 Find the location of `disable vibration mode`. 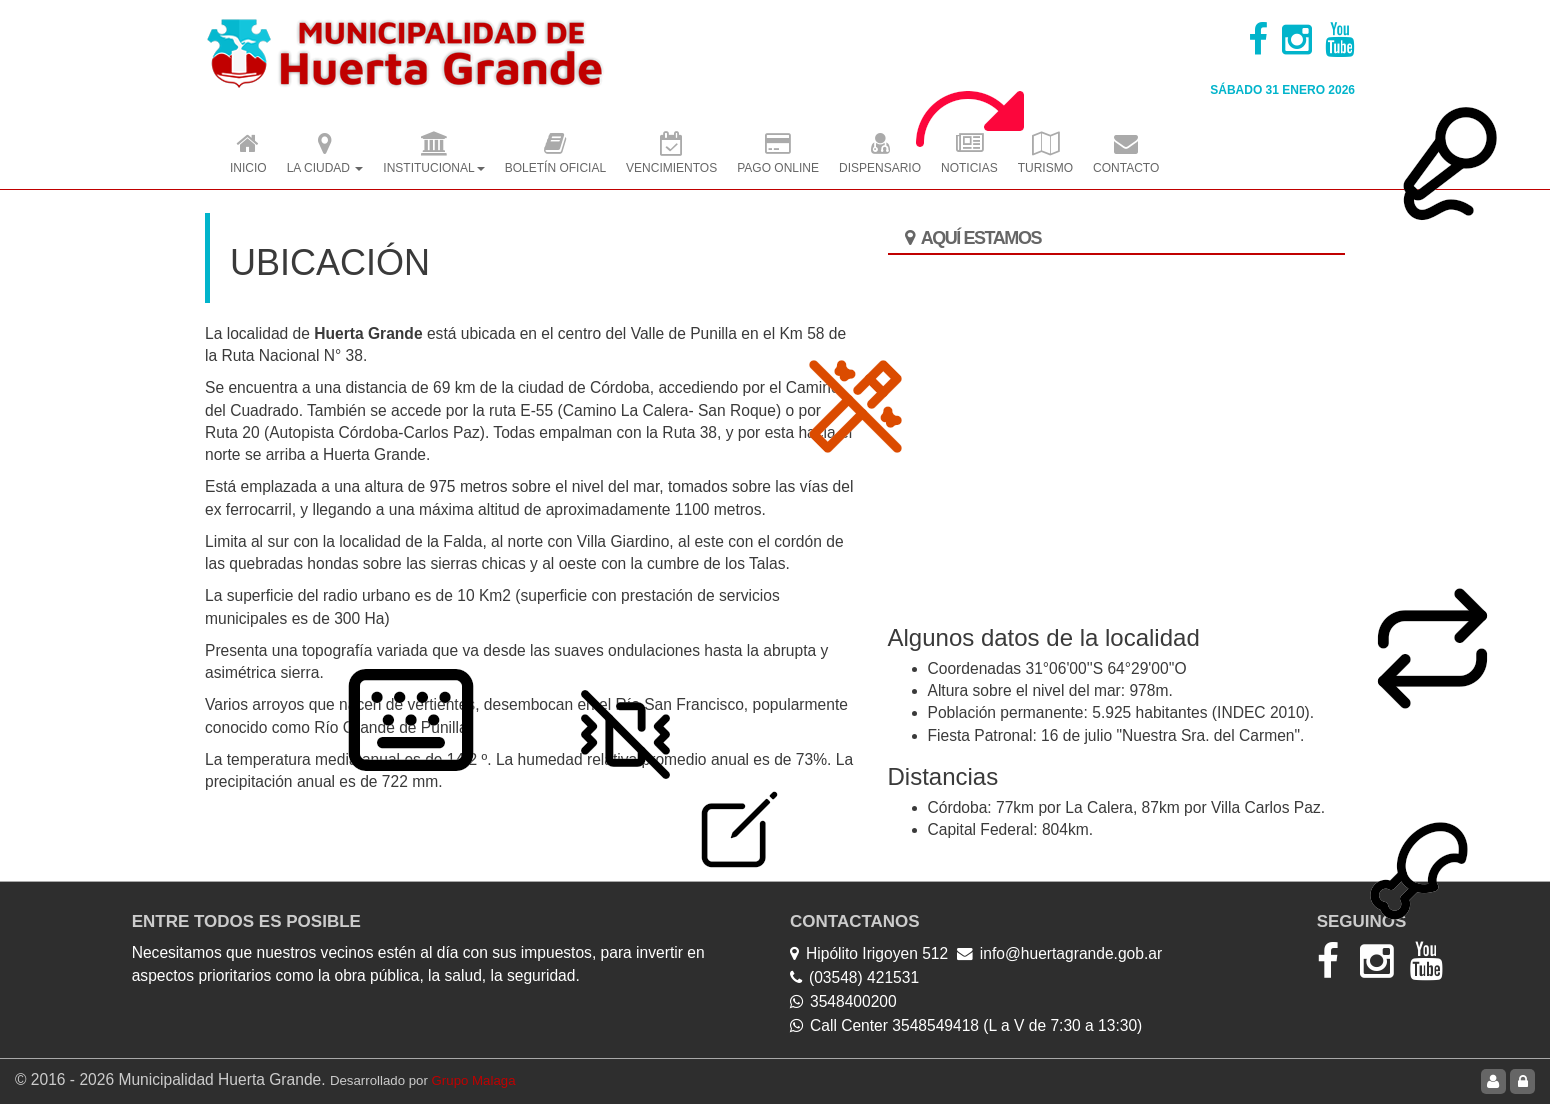

disable vibration mode is located at coordinates (625, 734).